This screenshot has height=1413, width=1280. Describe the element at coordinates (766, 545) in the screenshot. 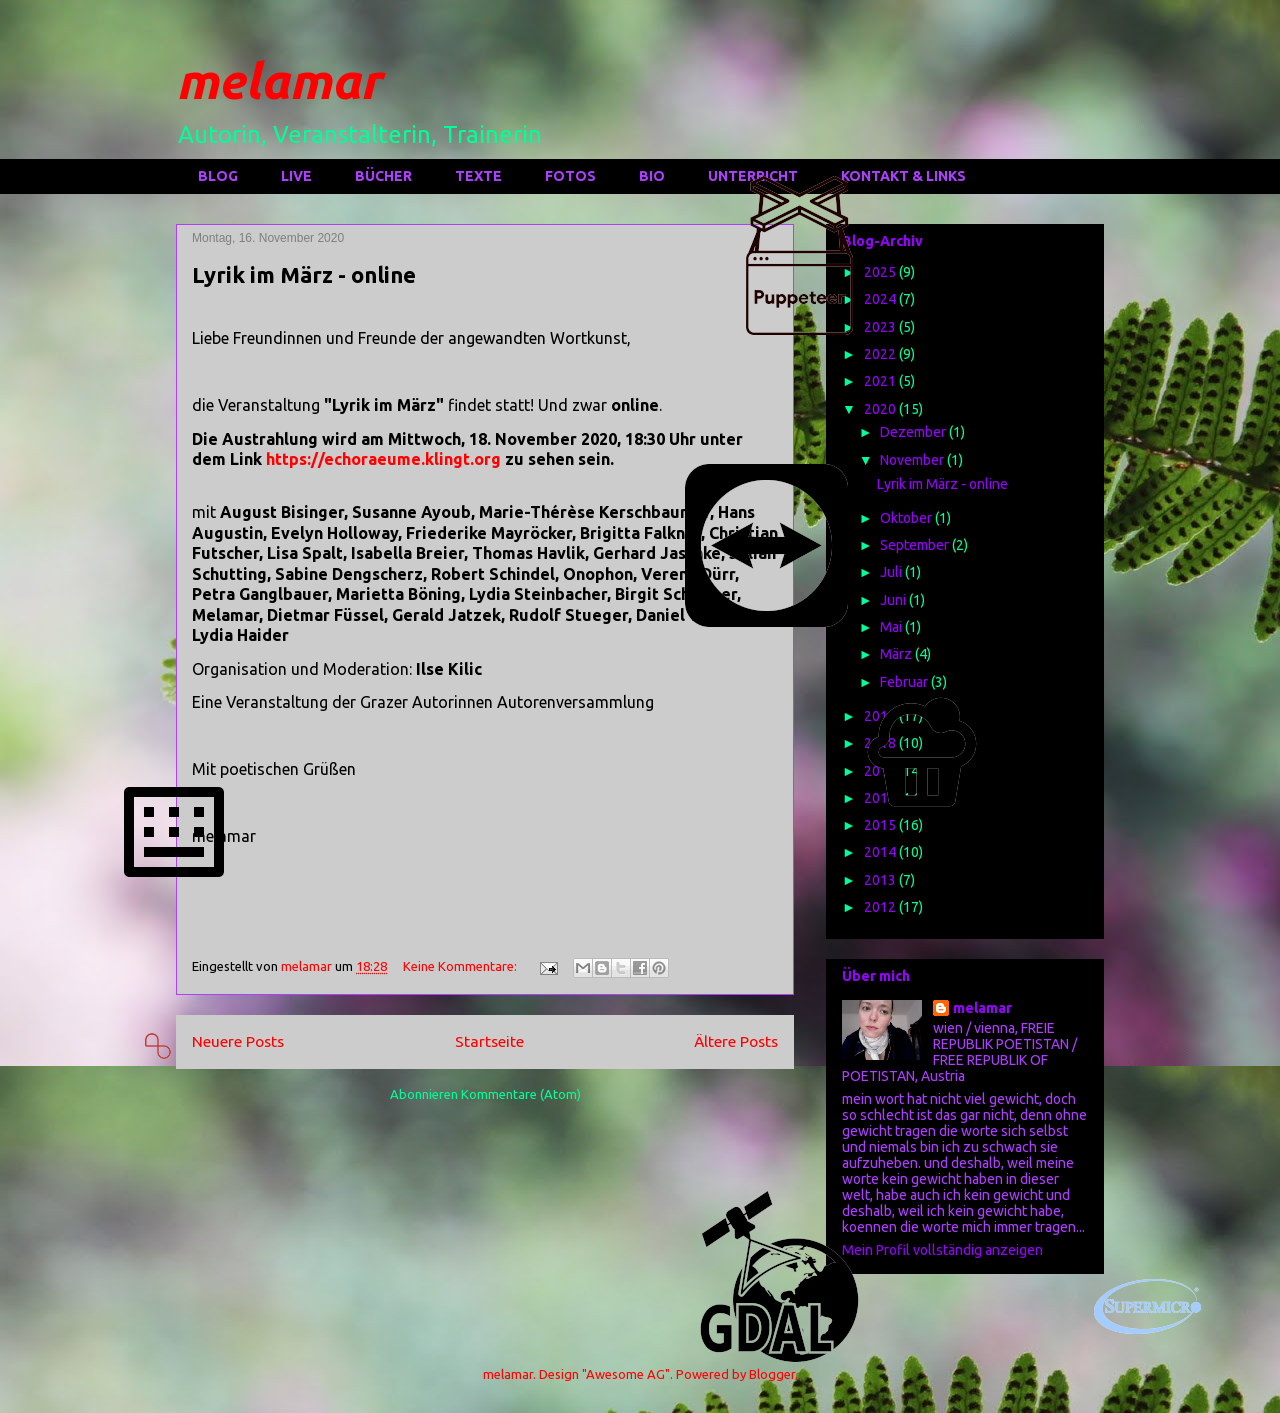

I see `launch teamviewer remote desktop application` at that location.